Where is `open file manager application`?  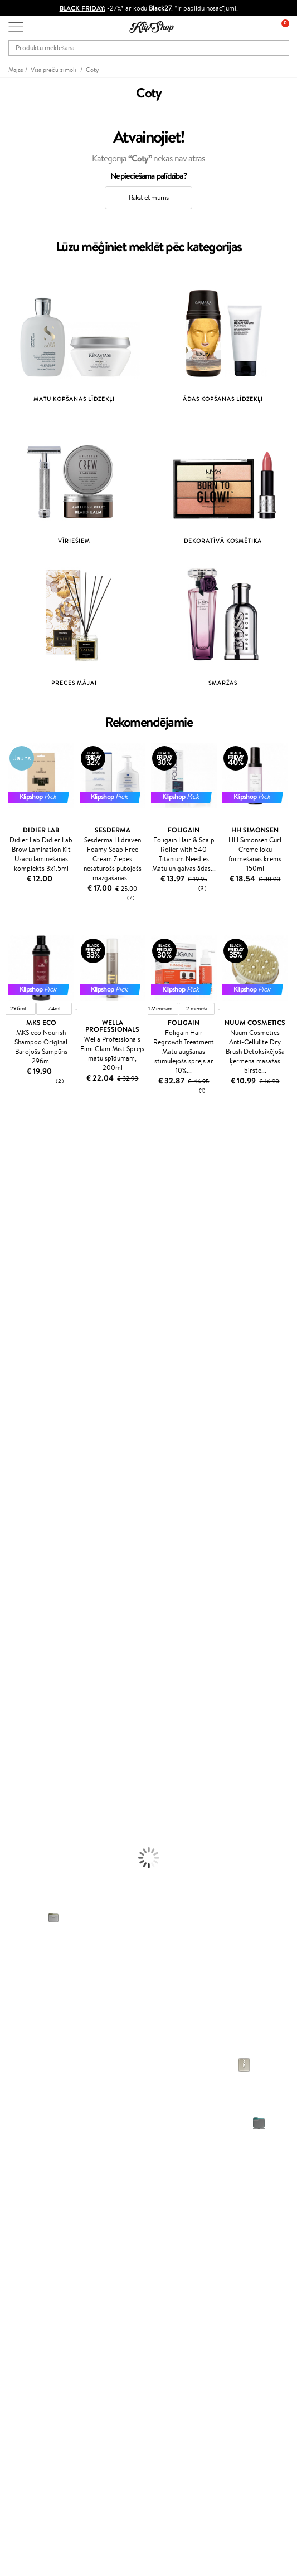 open file manager application is located at coordinates (53, 1917).